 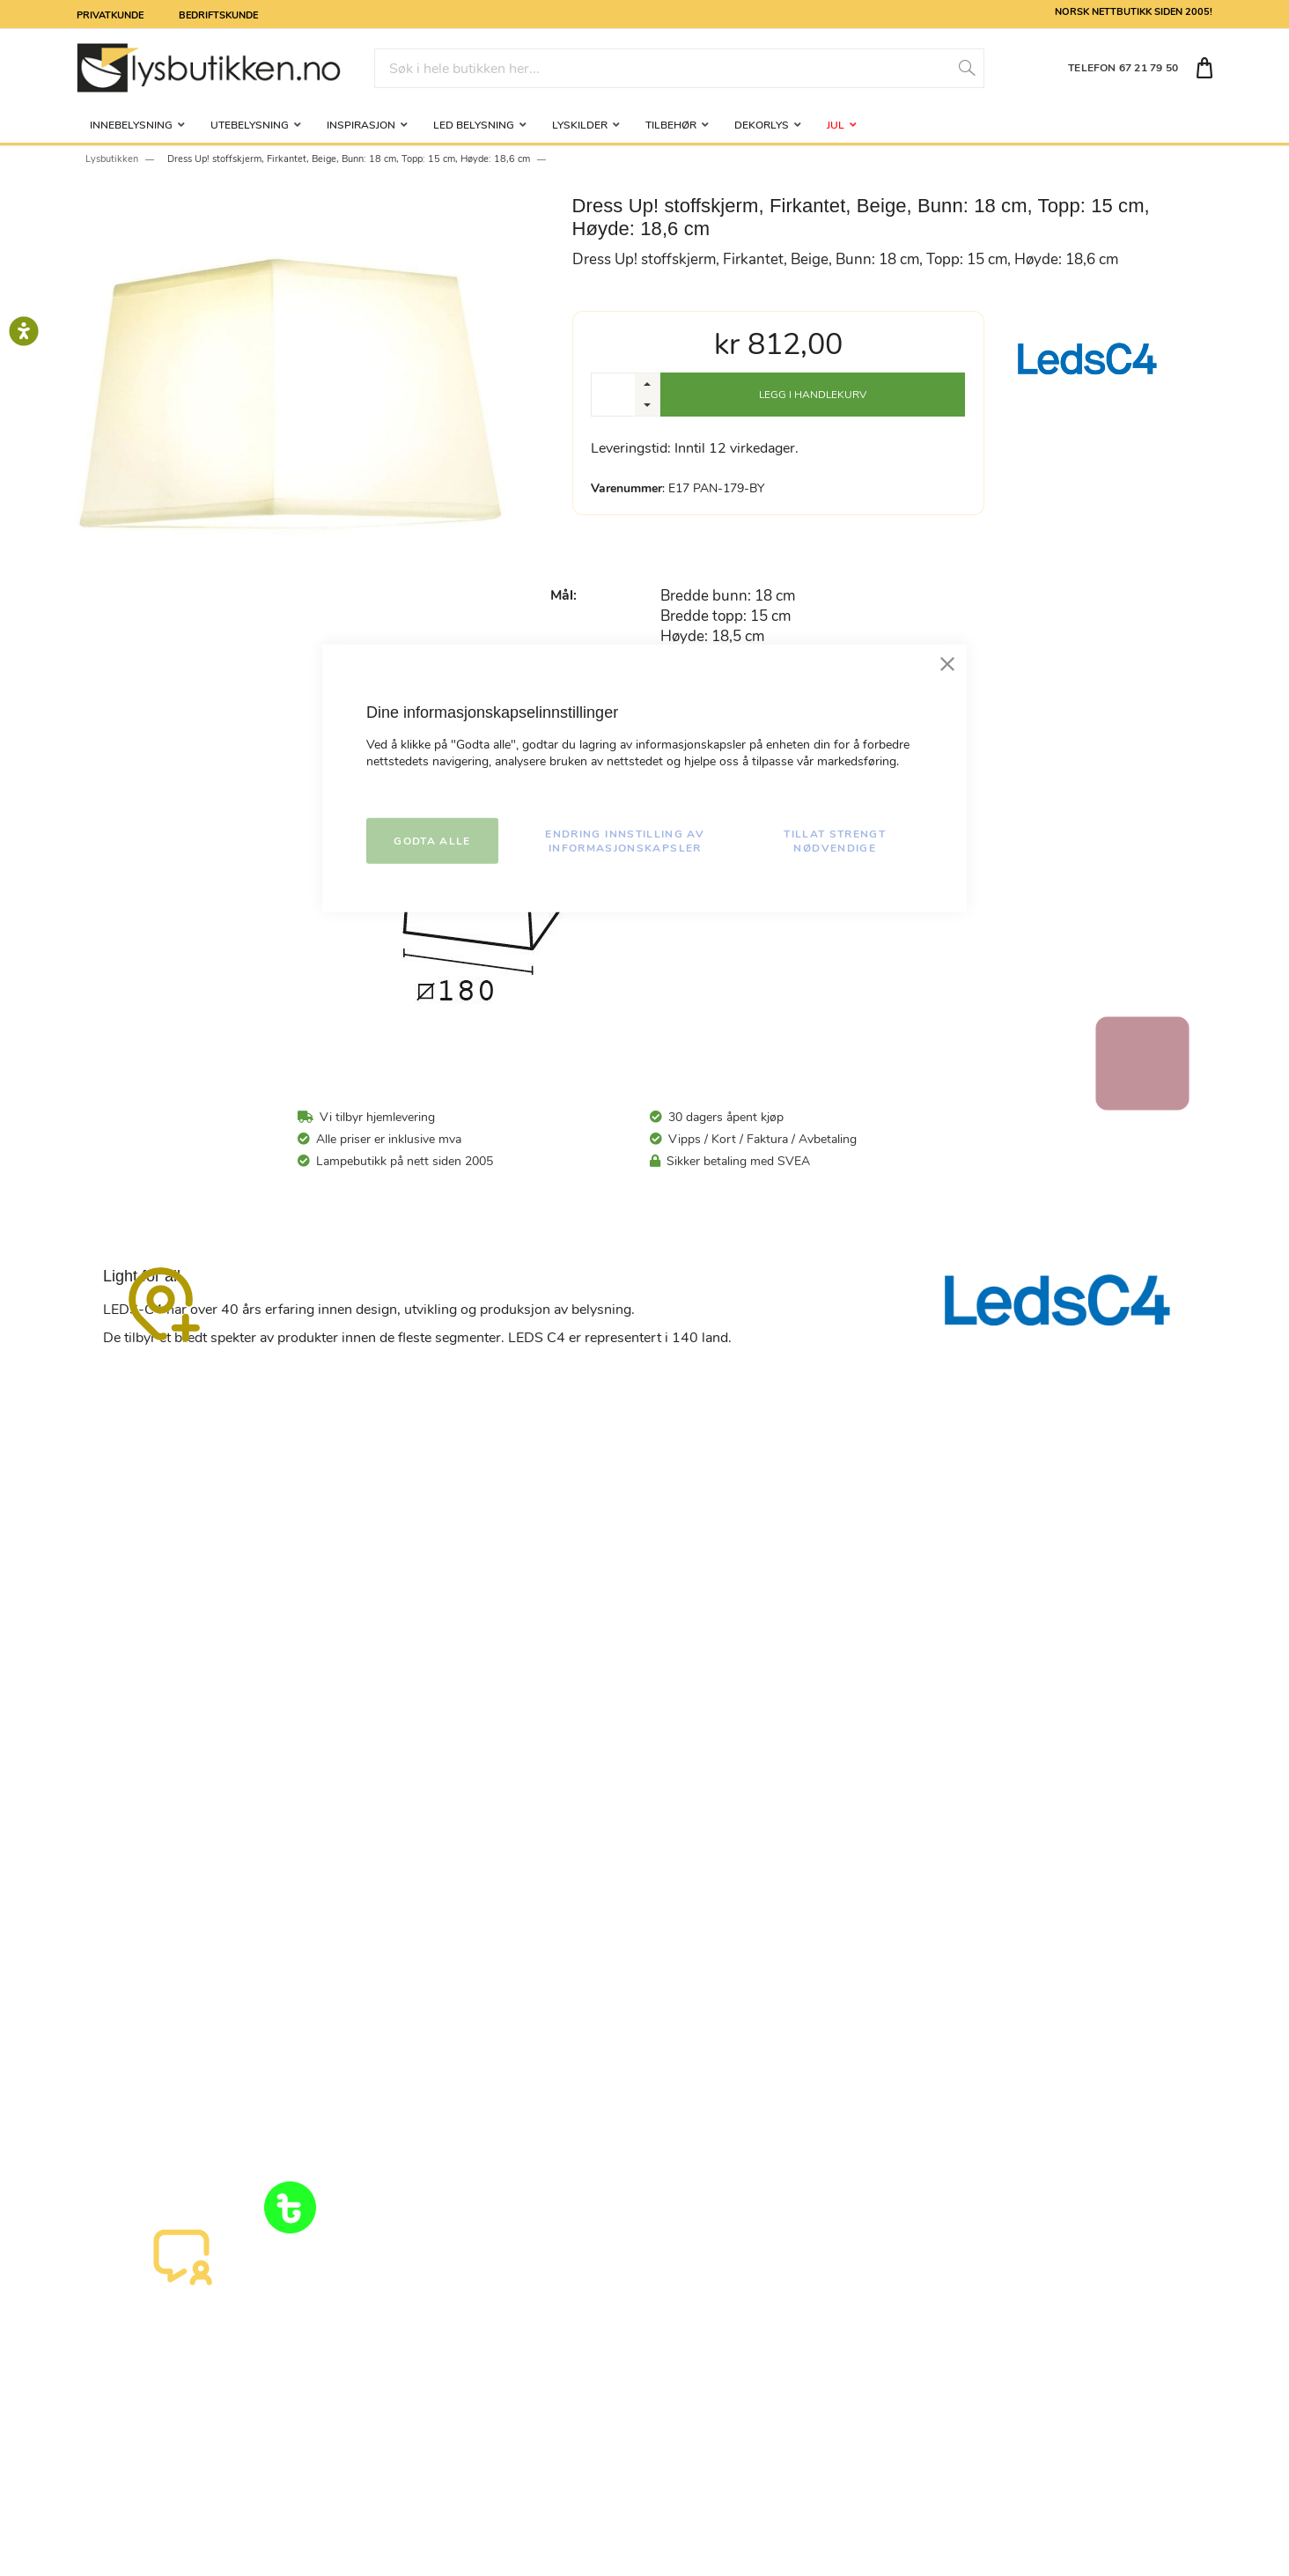 What do you see at coordinates (181, 2255) in the screenshot?
I see `view message from a specific user` at bounding box center [181, 2255].